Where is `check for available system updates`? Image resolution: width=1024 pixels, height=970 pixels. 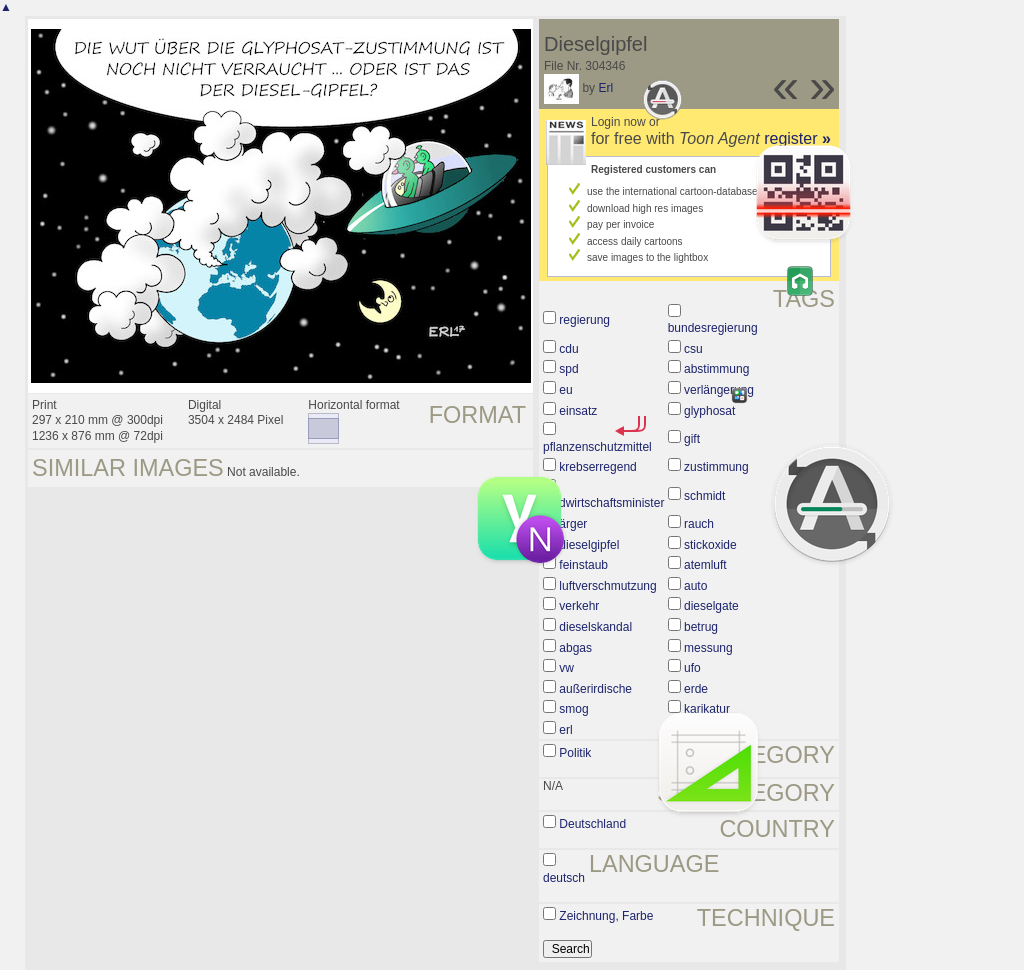 check for available system updates is located at coordinates (662, 99).